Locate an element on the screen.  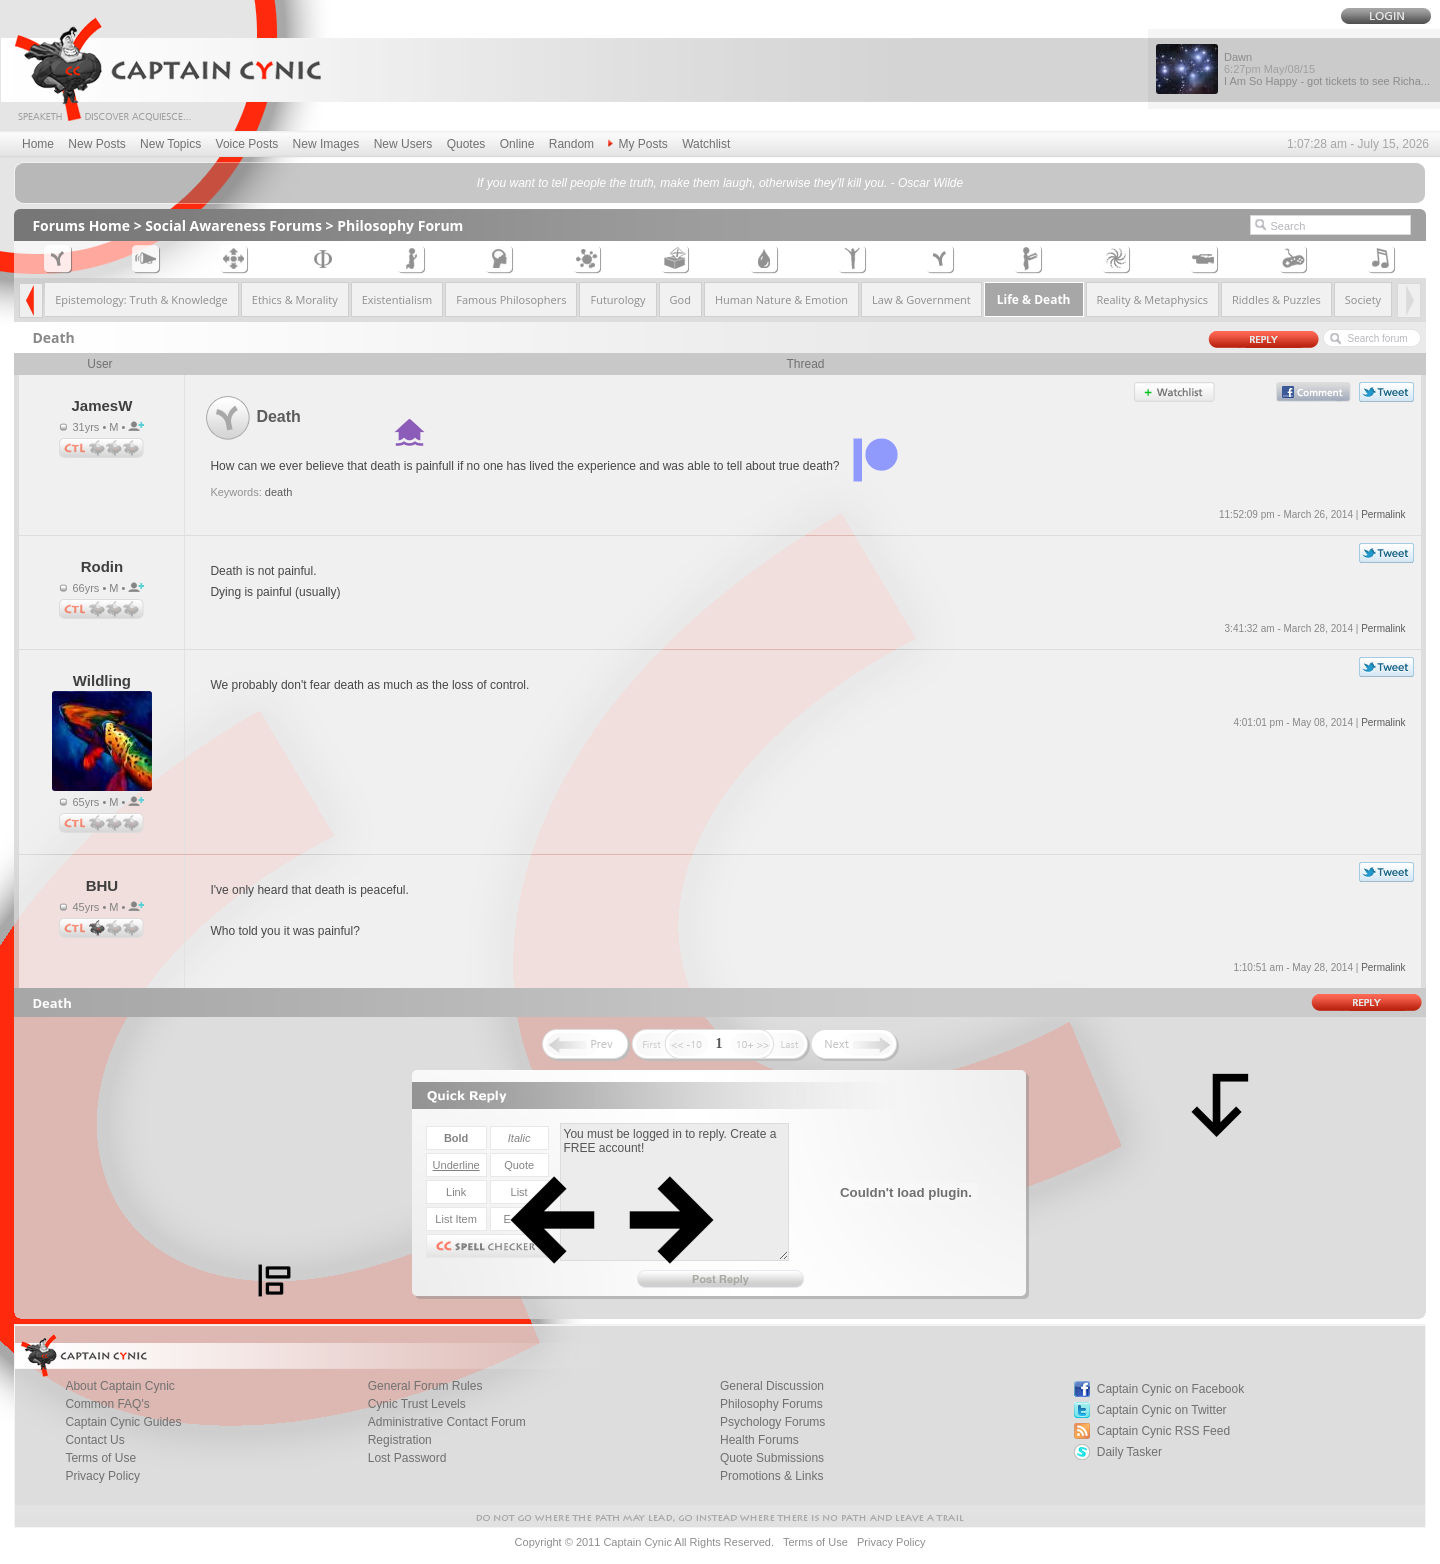
link to patreon profile or page is located at coordinates (875, 460).